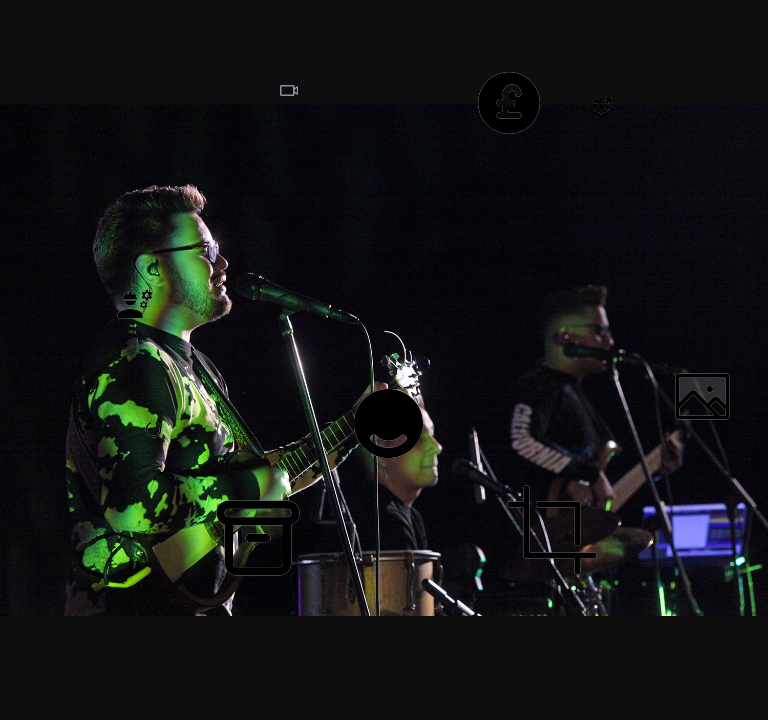 This screenshot has height=720, width=768. What do you see at coordinates (552, 530) in the screenshot?
I see `crop an image or photo` at bounding box center [552, 530].